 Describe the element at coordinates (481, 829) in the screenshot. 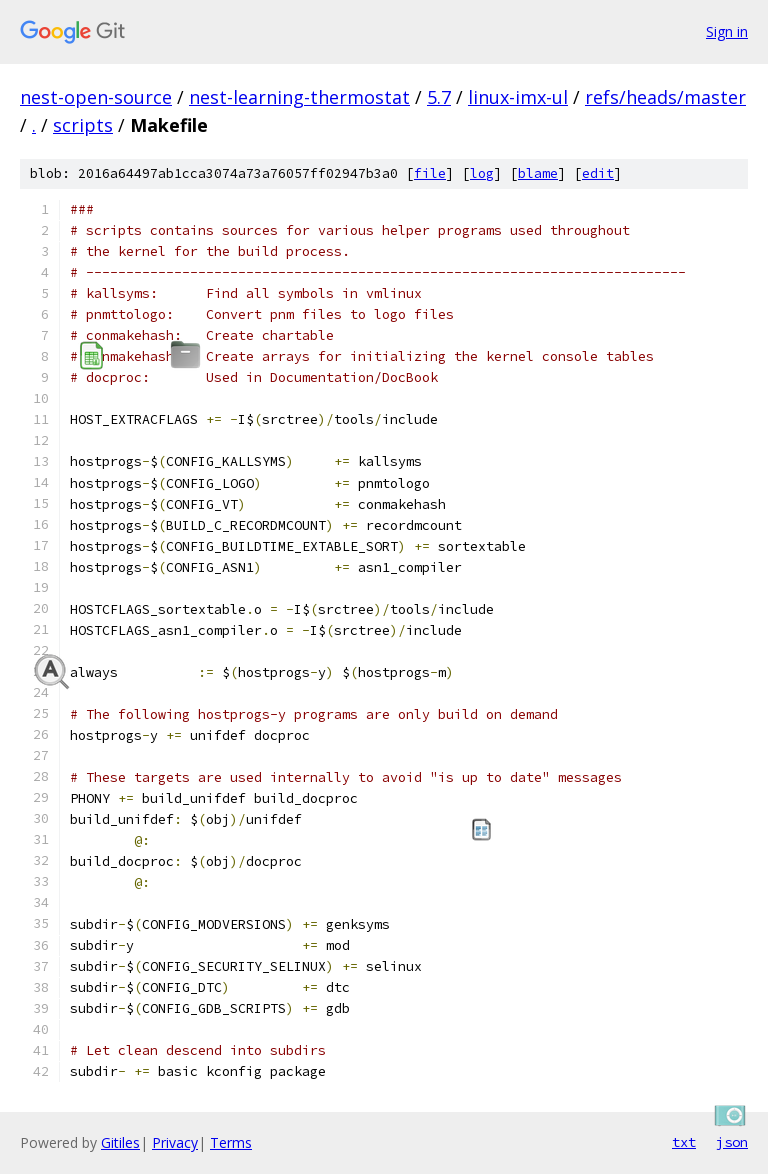

I see `libreoffice master document file type` at that location.